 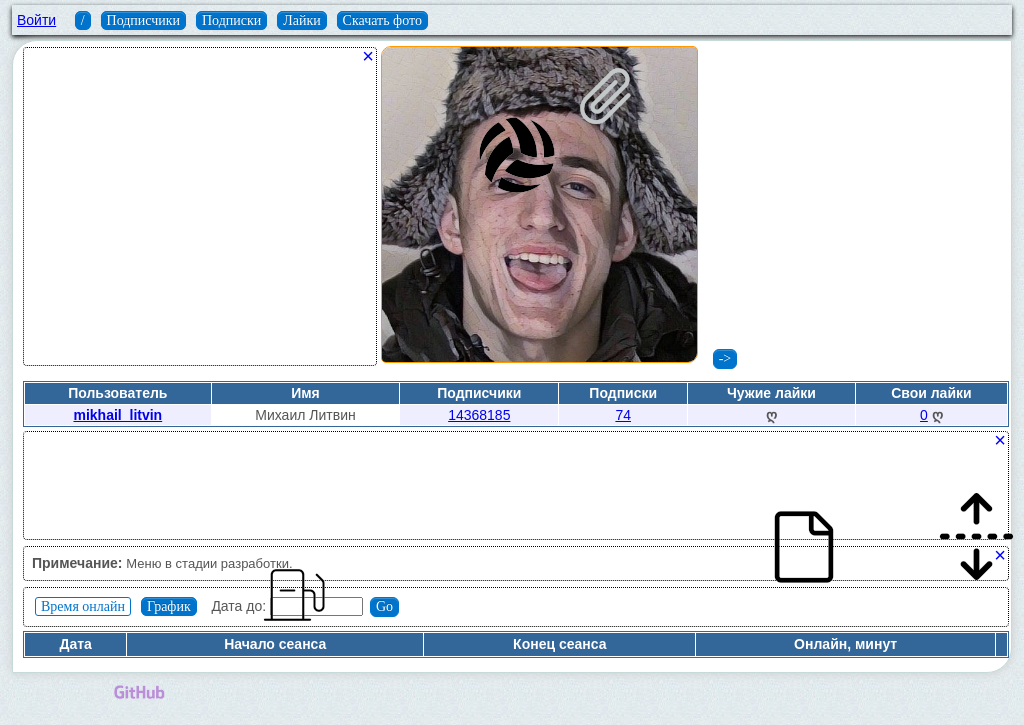 I want to click on view or open a file, so click(x=804, y=547).